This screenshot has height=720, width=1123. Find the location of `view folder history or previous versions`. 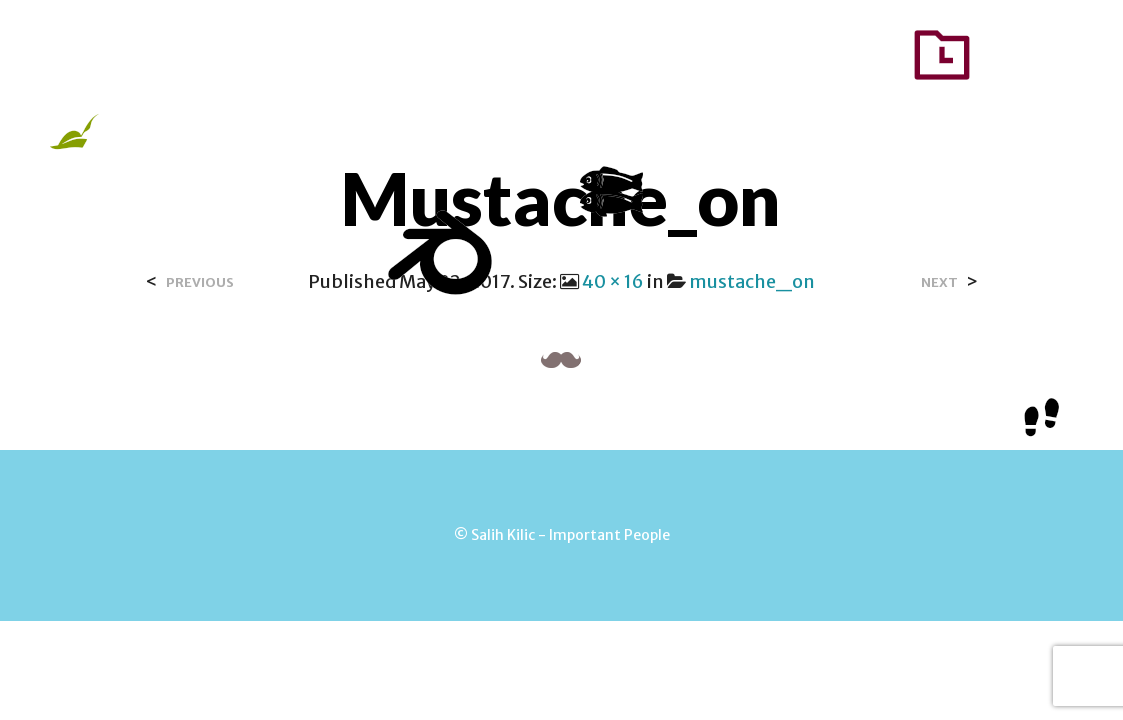

view folder history or previous versions is located at coordinates (942, 55).